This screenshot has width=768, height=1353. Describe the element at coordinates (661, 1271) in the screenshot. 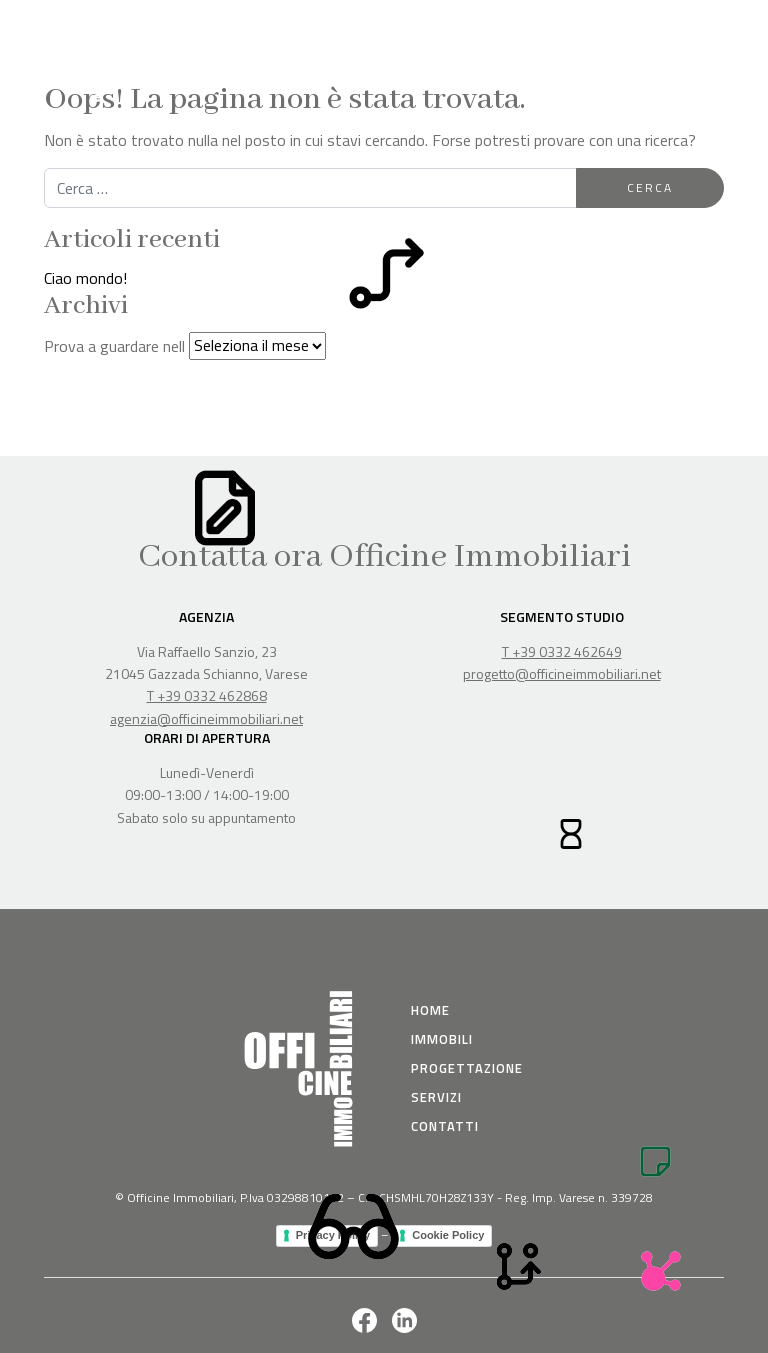

I see `access affiliate program or referral network` at that location.